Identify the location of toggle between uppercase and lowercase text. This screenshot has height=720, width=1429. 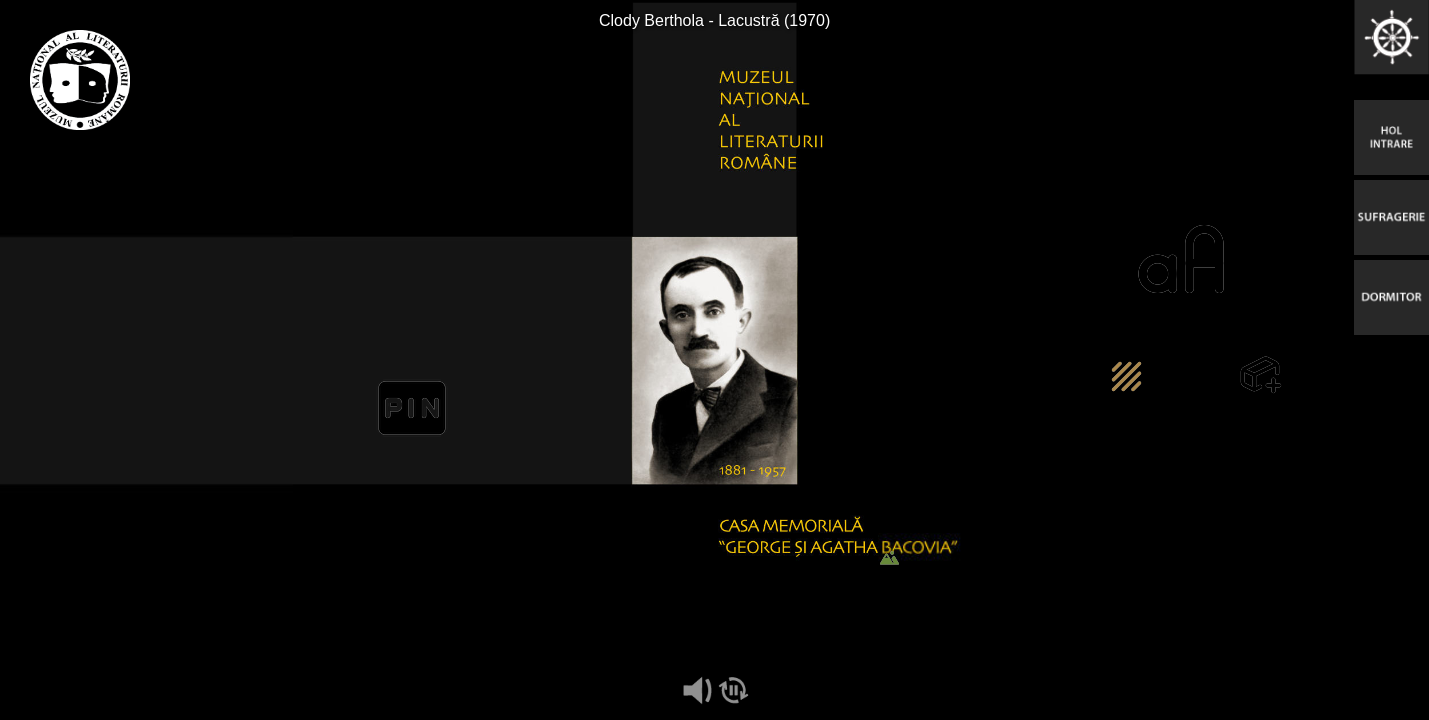
(1181, 259).